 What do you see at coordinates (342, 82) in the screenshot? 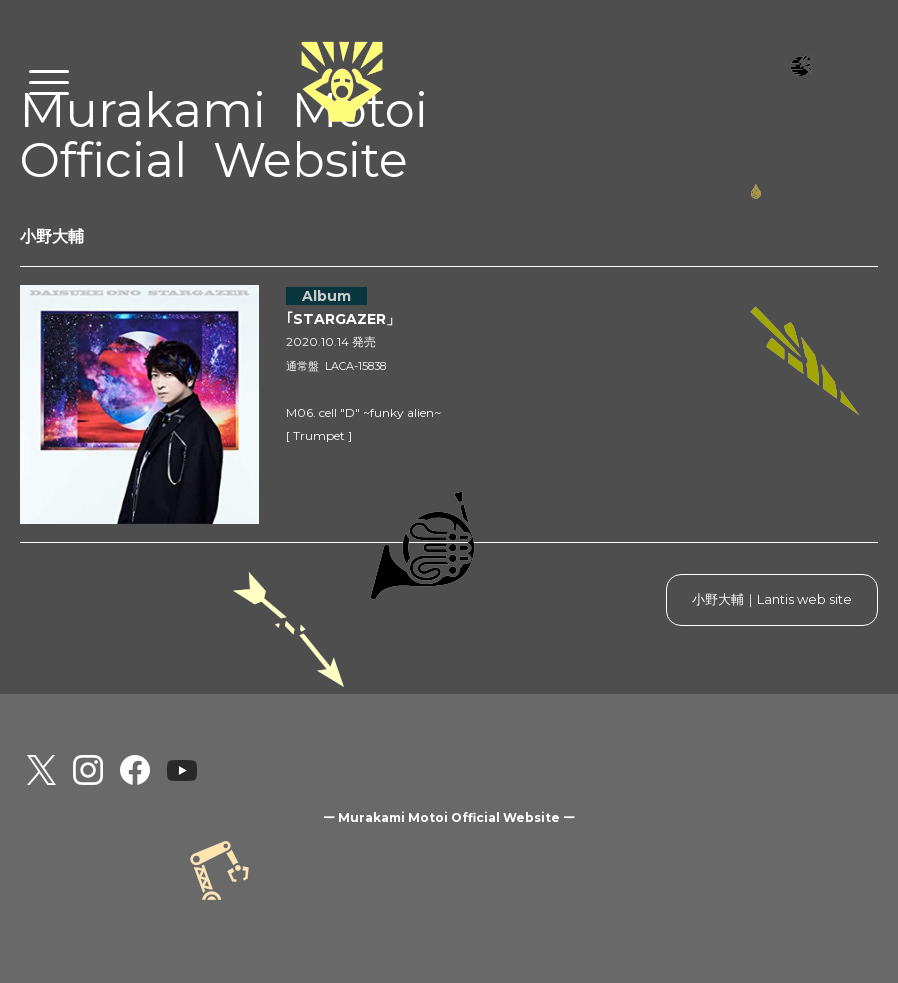
I see `indicates a character in panic or fear state` at bounding box center [342, 82].